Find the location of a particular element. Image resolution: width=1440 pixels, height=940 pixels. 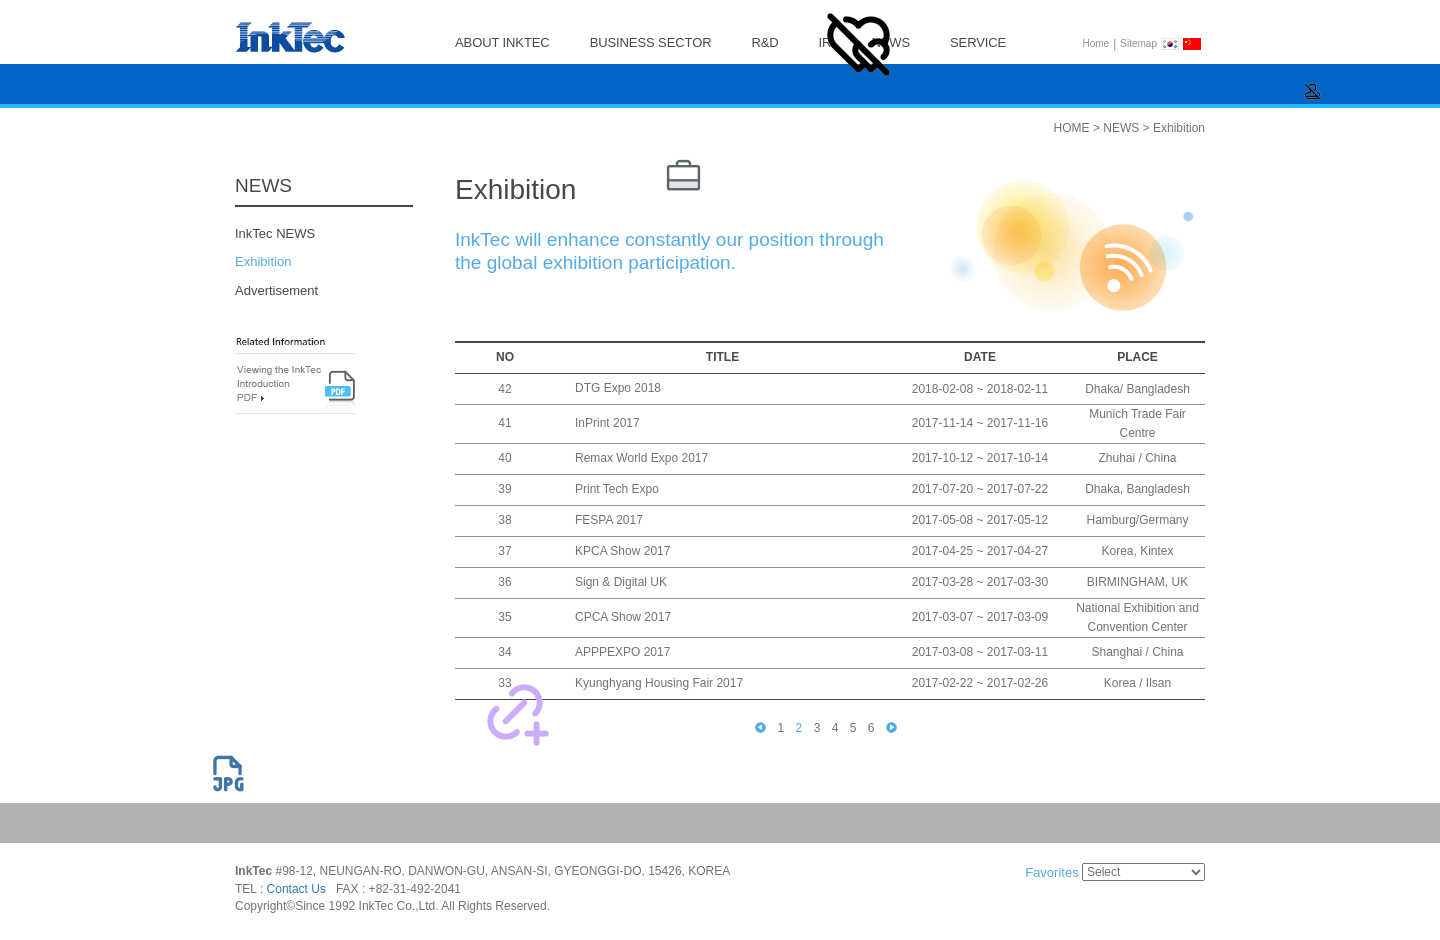

add a new link or URL is located at coordinates (515, 712).